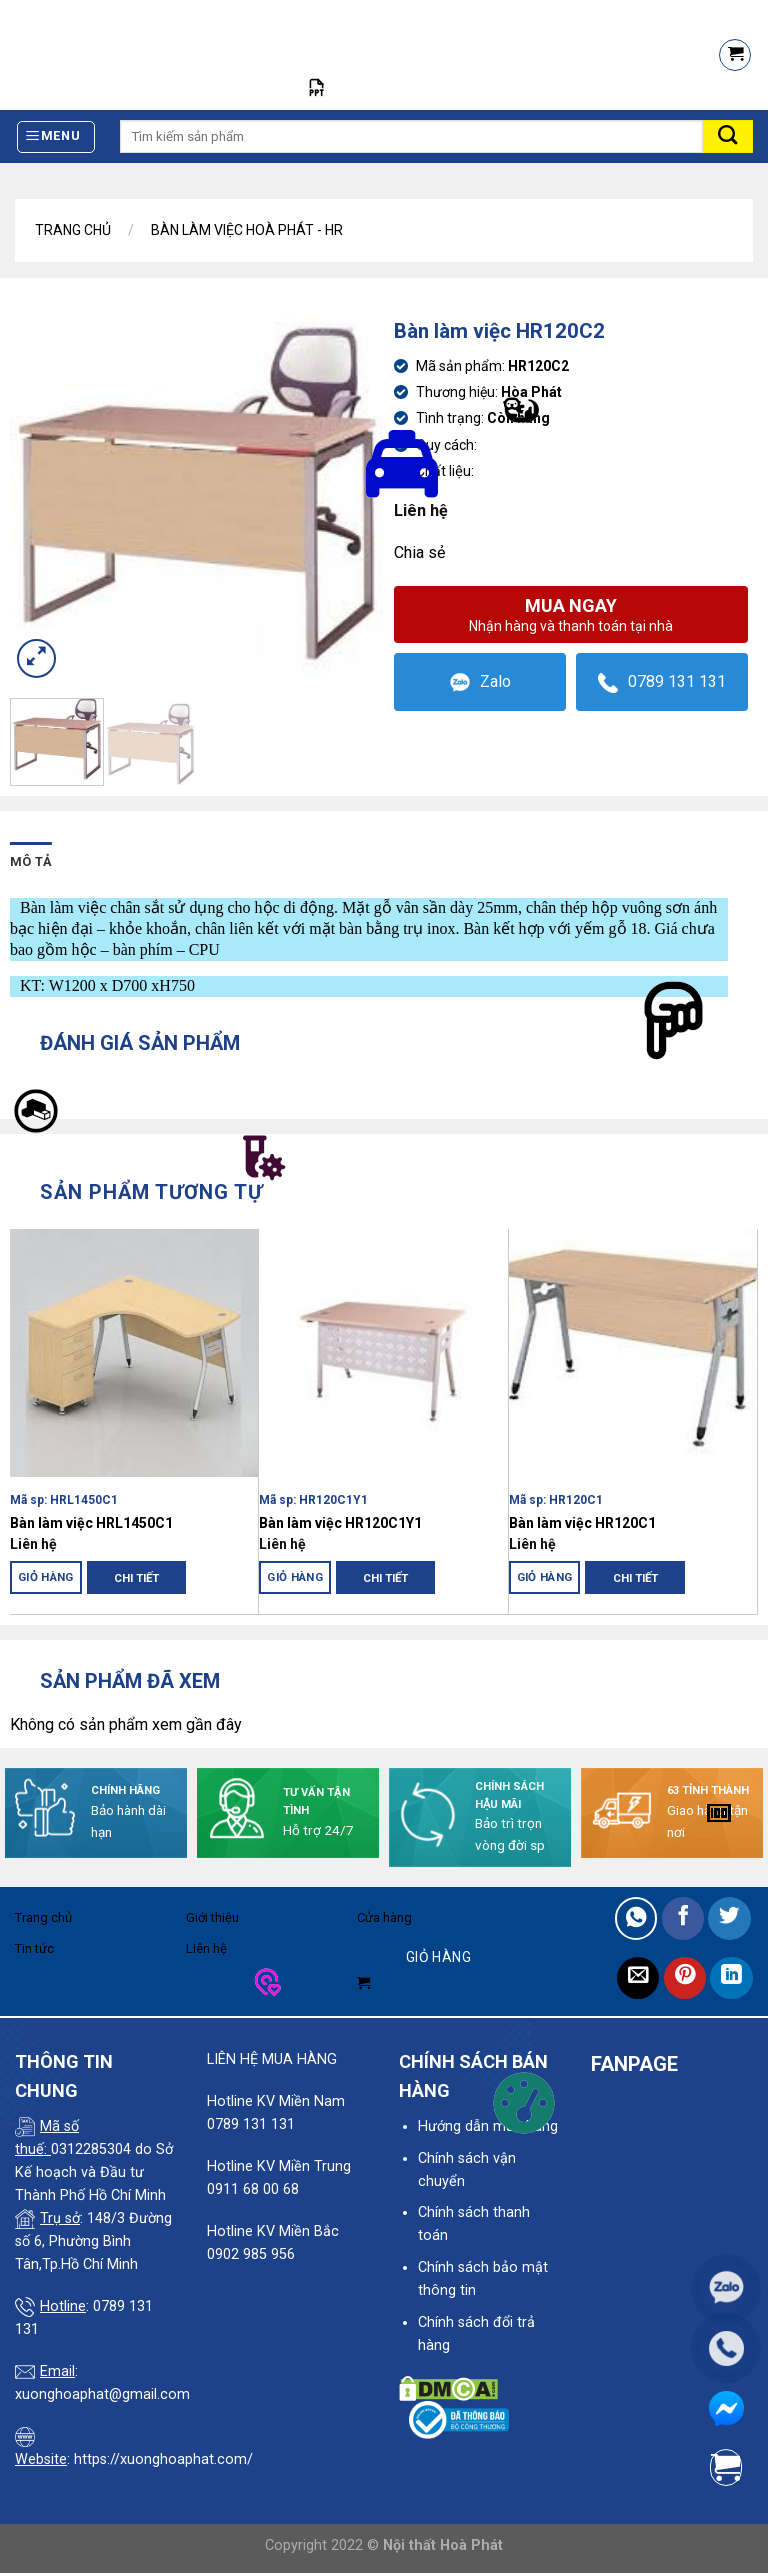 This screenshot has height=2573, width=768. I want to click on save a location to favorites, so click(266, 1981).